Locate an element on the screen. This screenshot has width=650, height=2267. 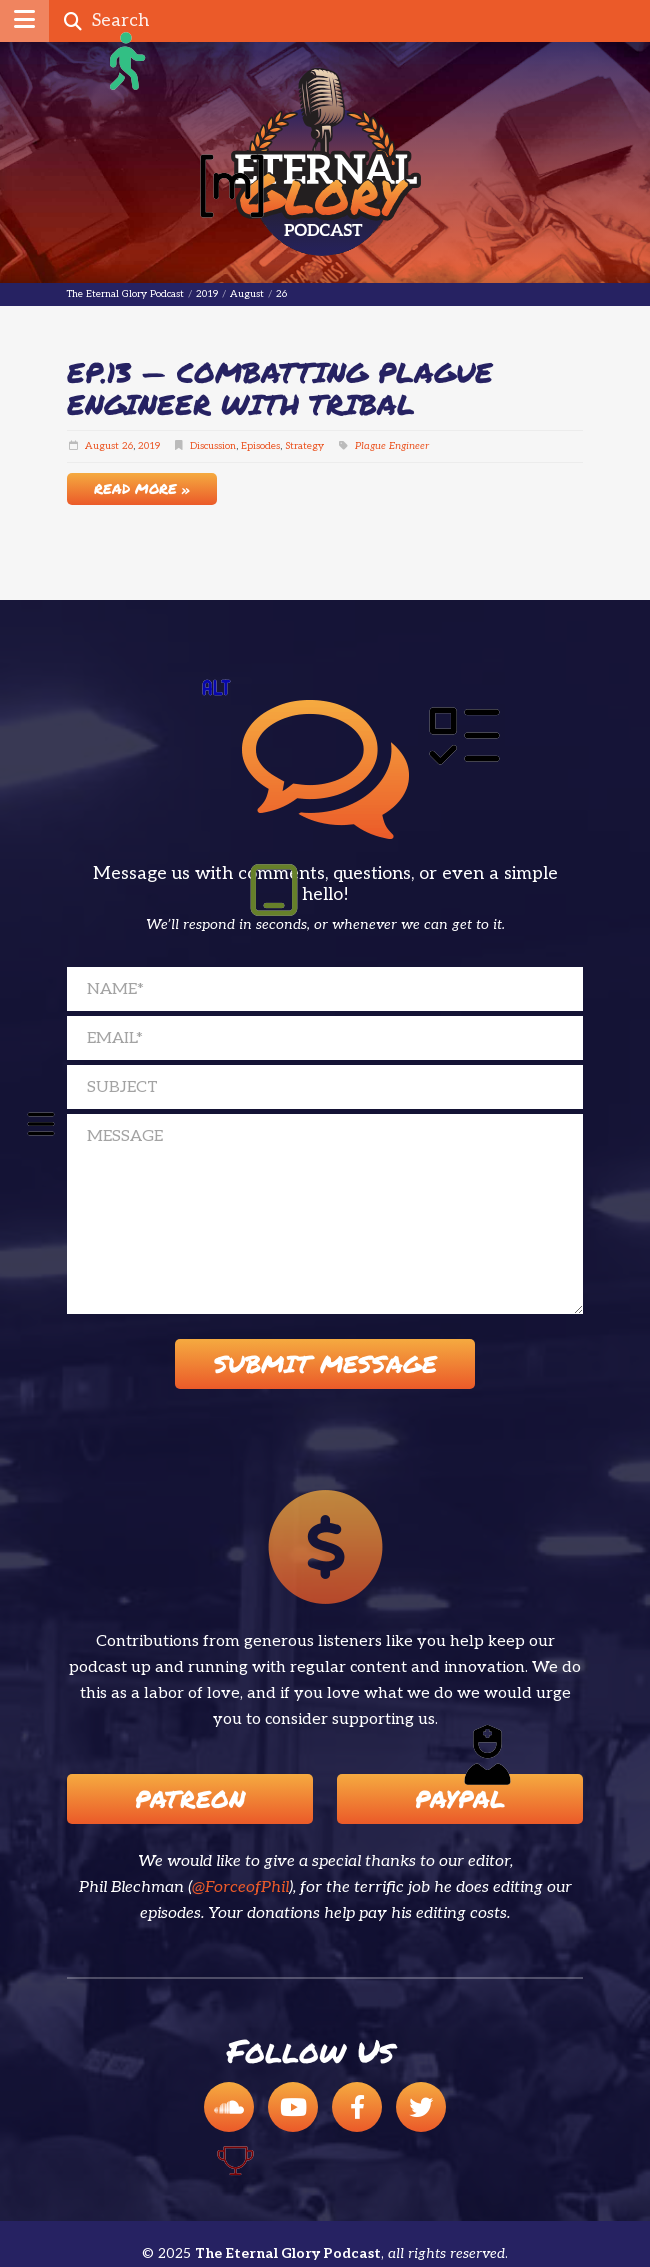
get walking directions is located at coordinates (126, 61).